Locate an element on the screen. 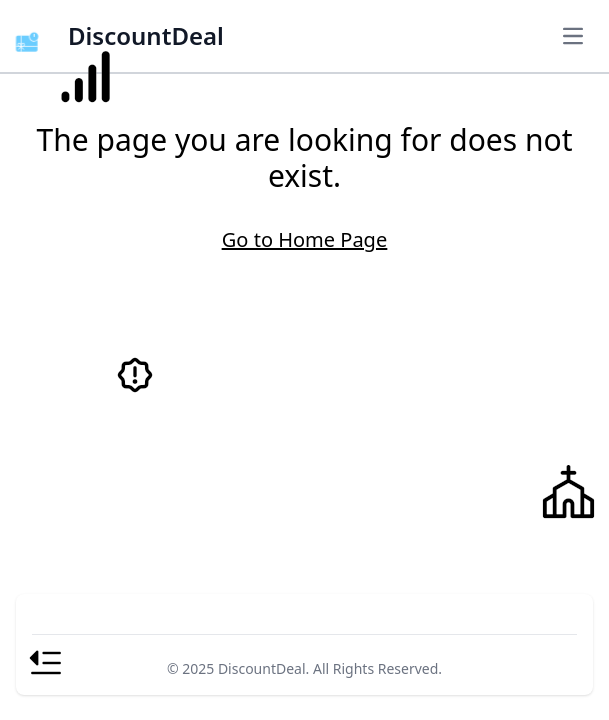 The width and height of the screenshot is (609, 720). indicates a nearby church or place of worship is located at coordinates (568, 494).